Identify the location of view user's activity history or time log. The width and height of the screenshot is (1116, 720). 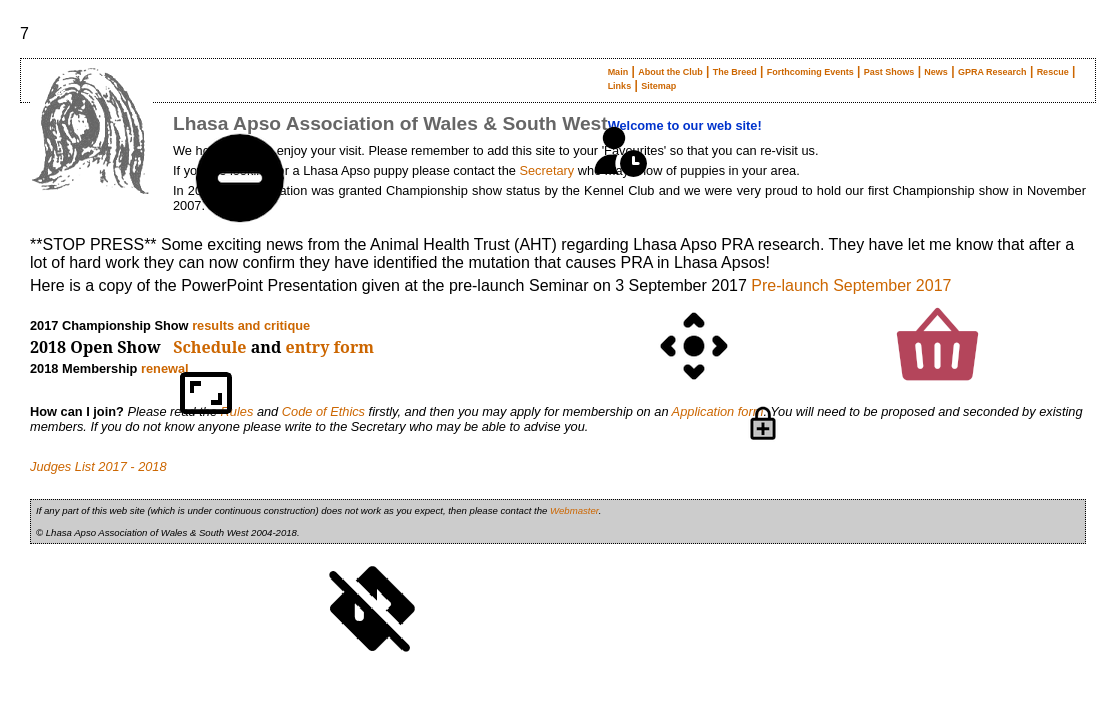
(620, 150).